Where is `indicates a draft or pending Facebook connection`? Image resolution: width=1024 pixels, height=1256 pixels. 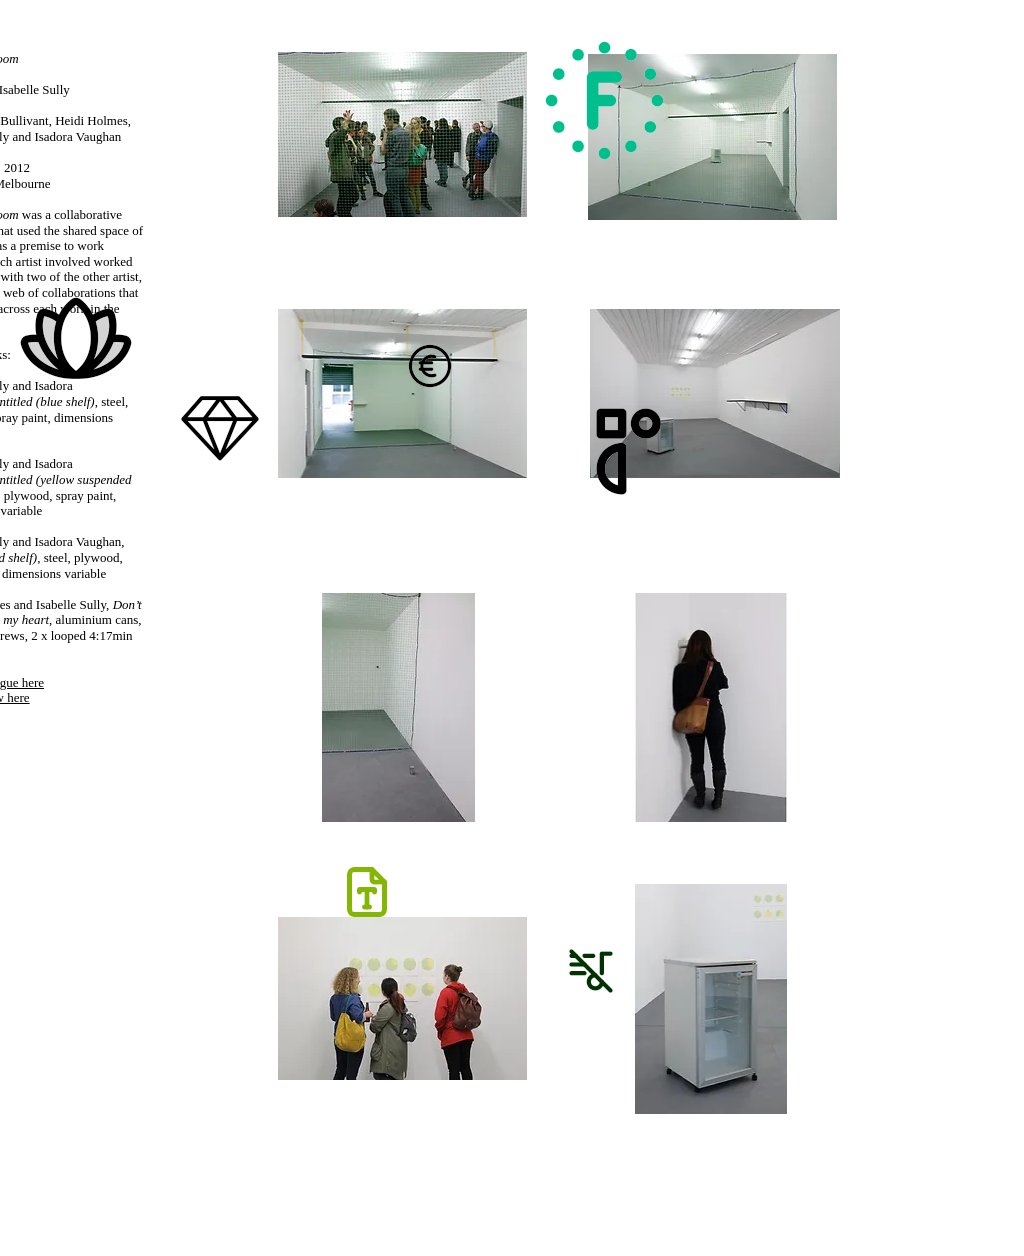 indicates a draft or pending Facebook connection is located at coordinates (604, 100).